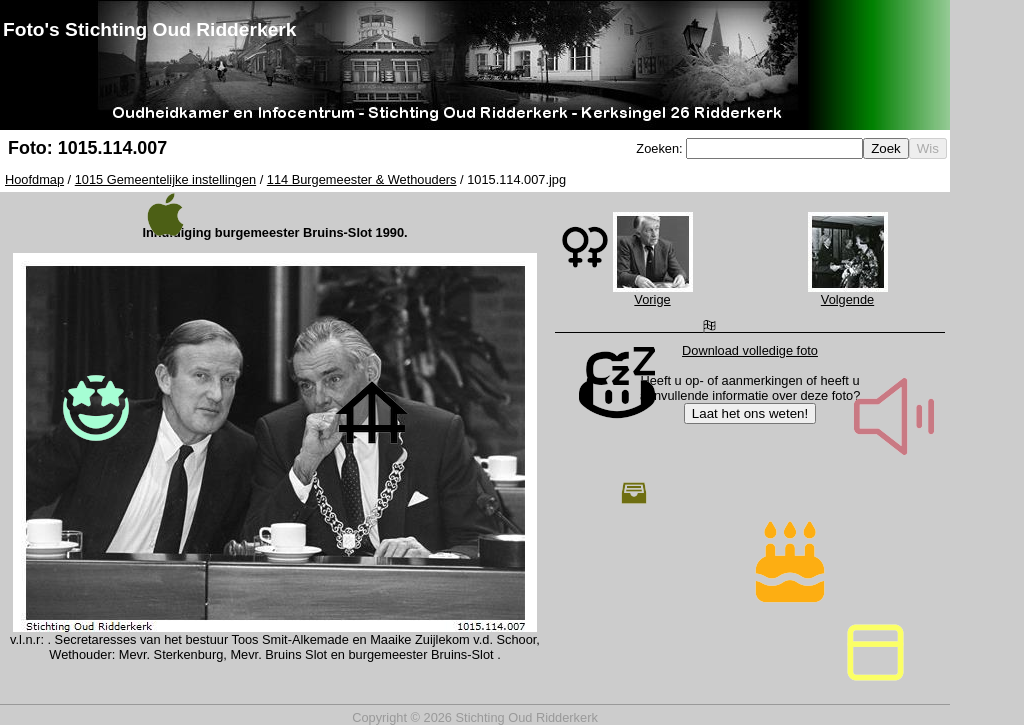 Image resolution: width=1024 pixels, height=725 pixels. I want to click on increase or adjust volume, so click(892, 416).